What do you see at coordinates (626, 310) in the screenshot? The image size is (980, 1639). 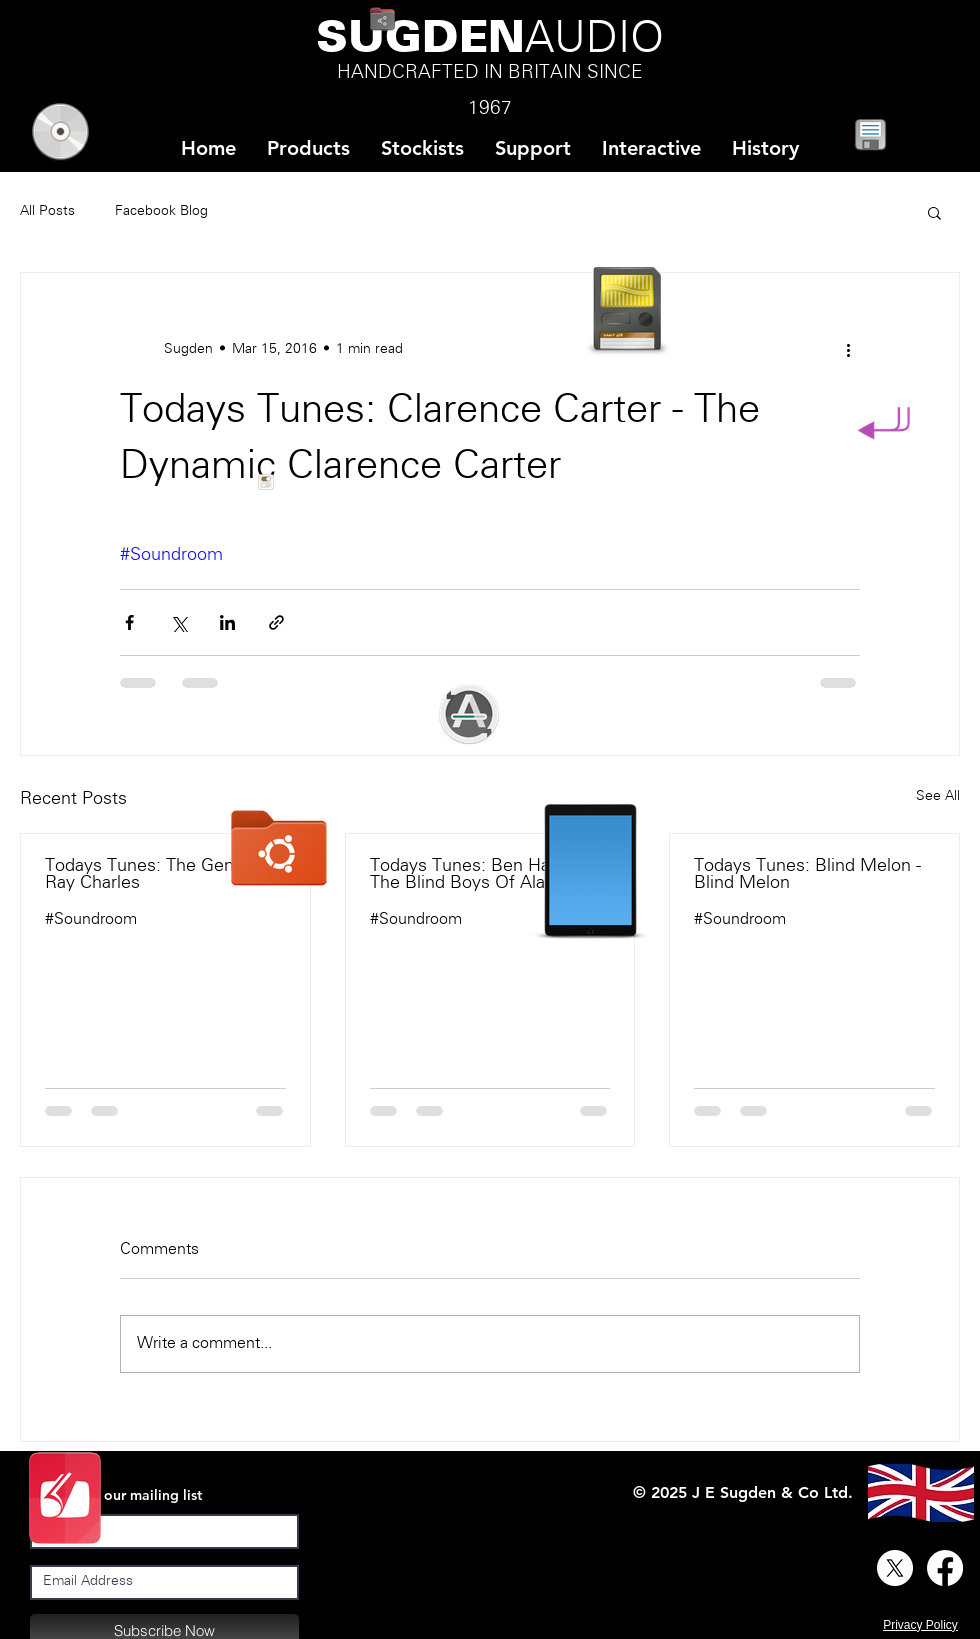 I see `access removable flash storage device` at bounding box center [626, 310].